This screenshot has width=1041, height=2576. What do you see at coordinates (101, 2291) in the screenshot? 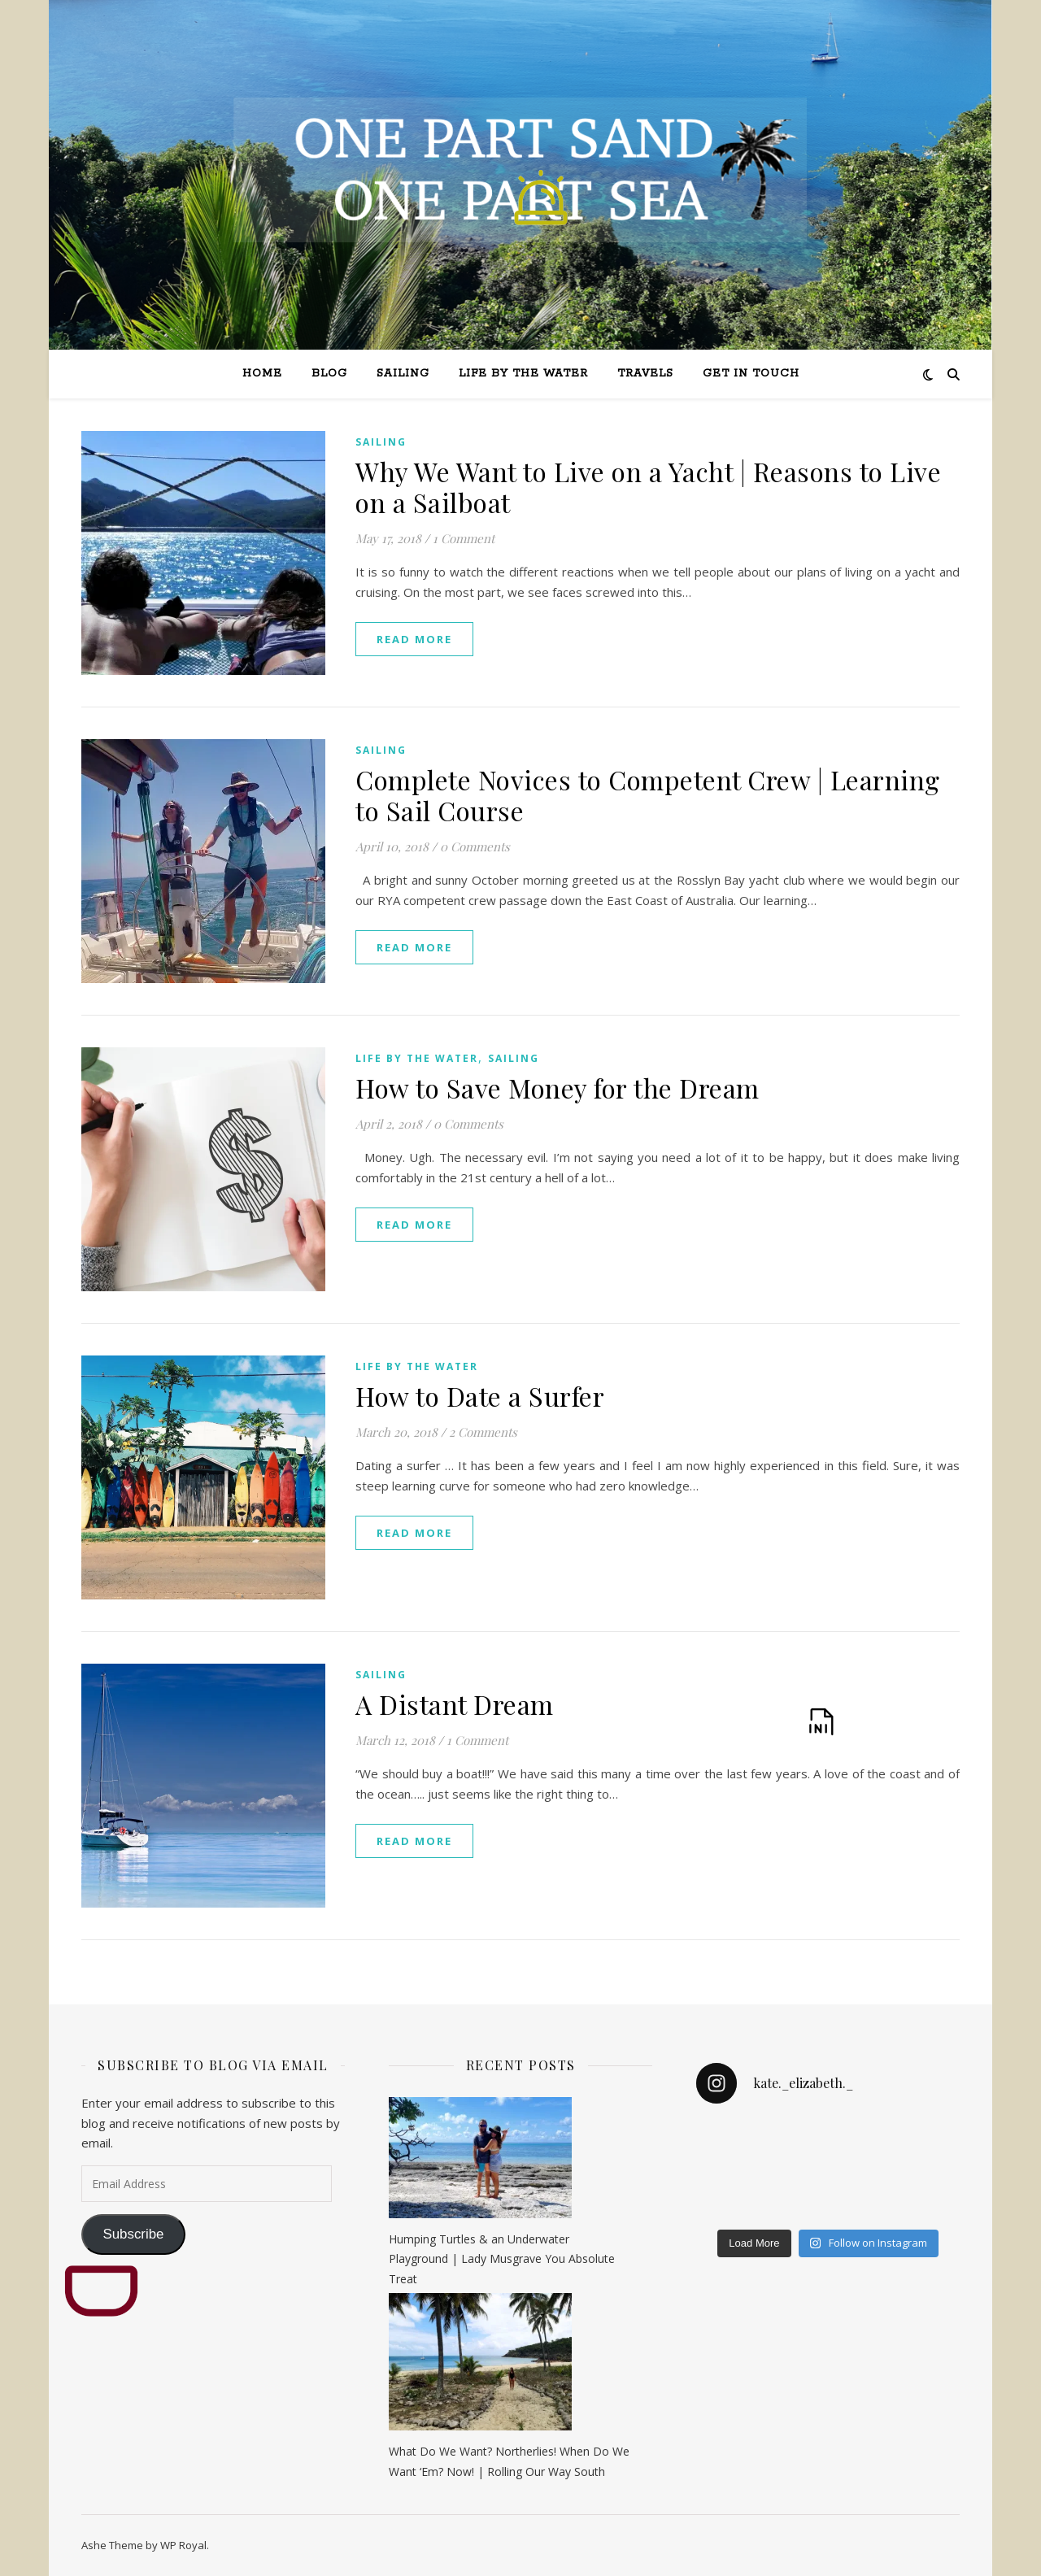
I see `container or card element with rounded bottom corners` at bounding box center [101, 2291].